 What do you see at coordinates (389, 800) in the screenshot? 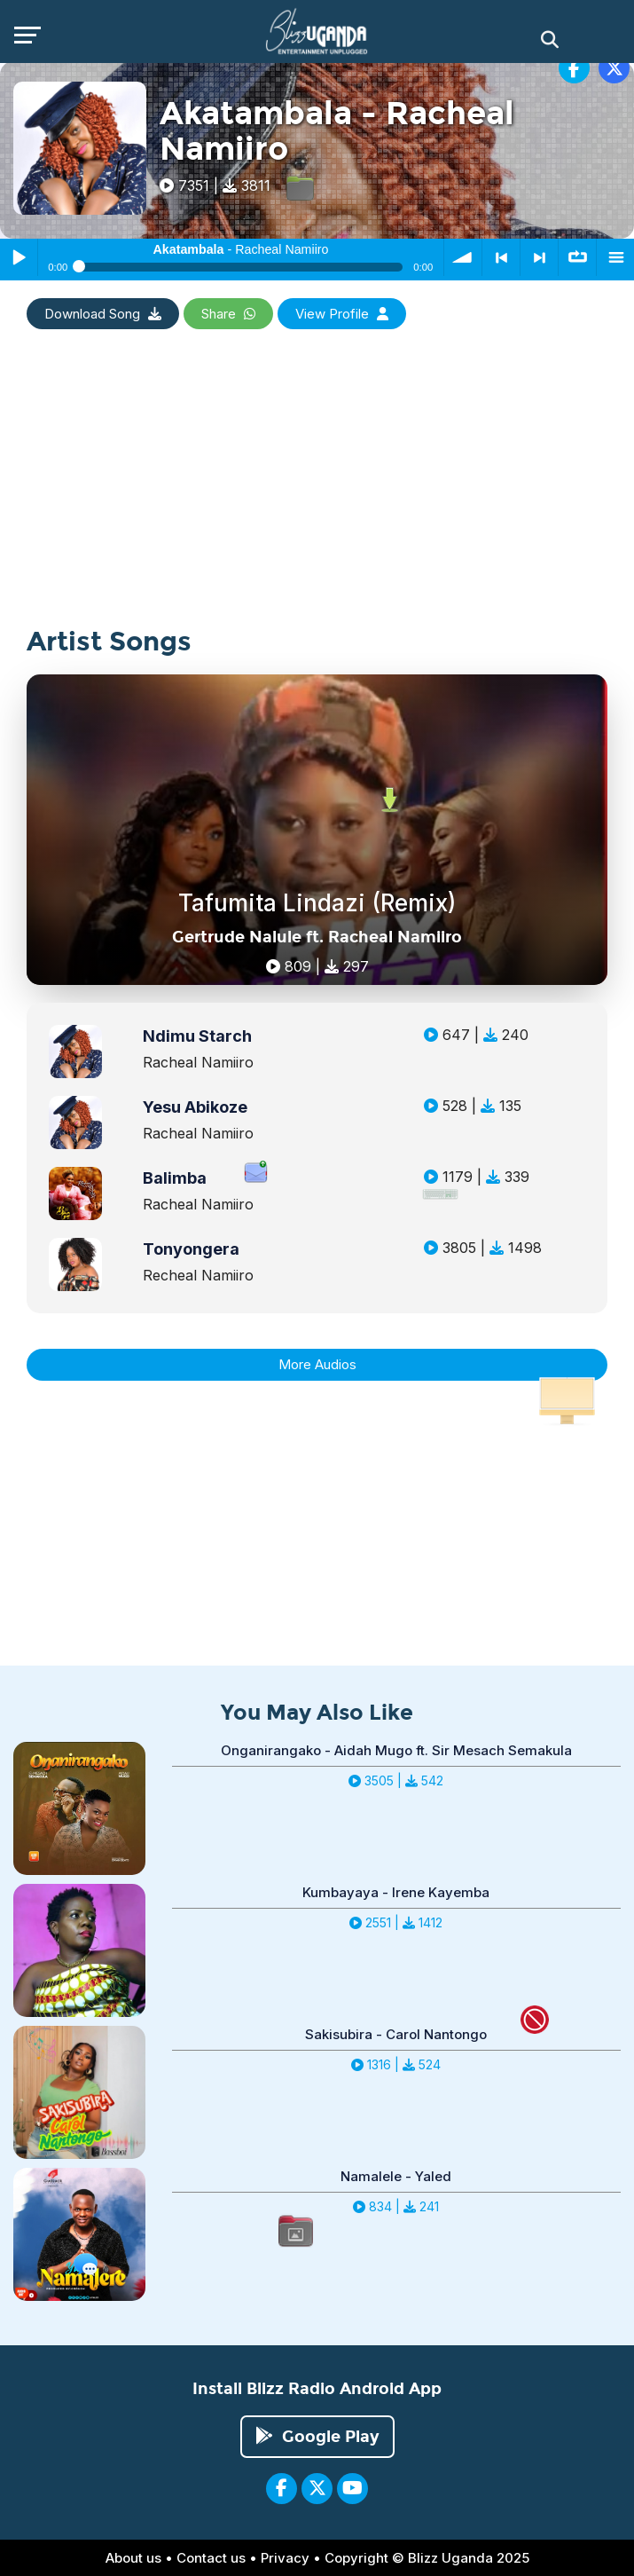
I see `save the current file or document` at bounding box center [389, 800].